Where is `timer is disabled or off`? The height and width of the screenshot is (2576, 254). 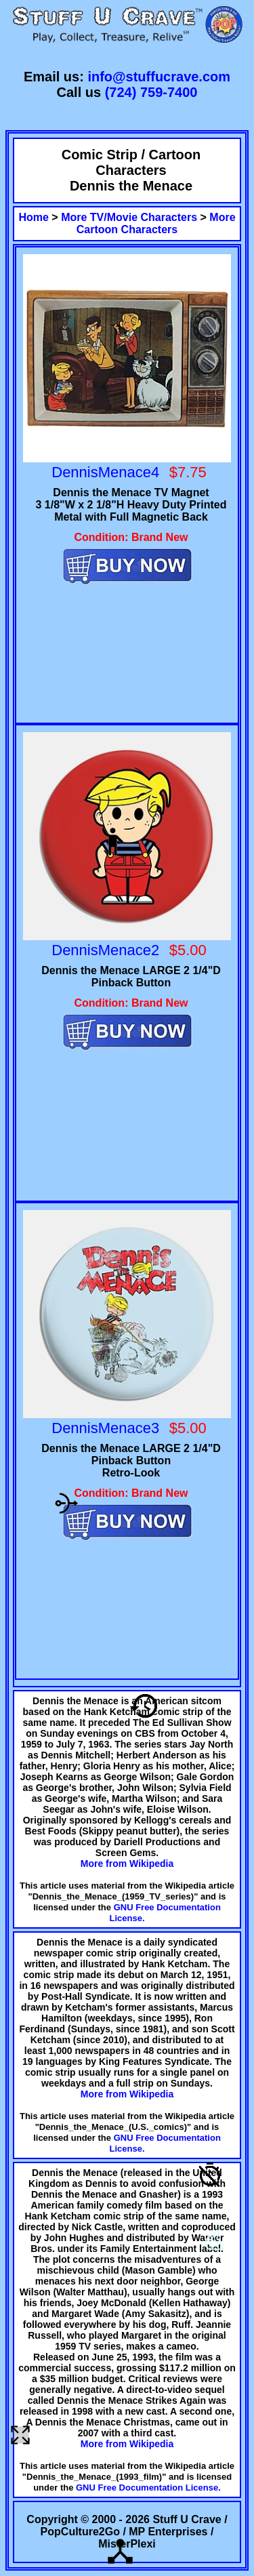
timer is disabled or off is located at coordinates (210, 2175).